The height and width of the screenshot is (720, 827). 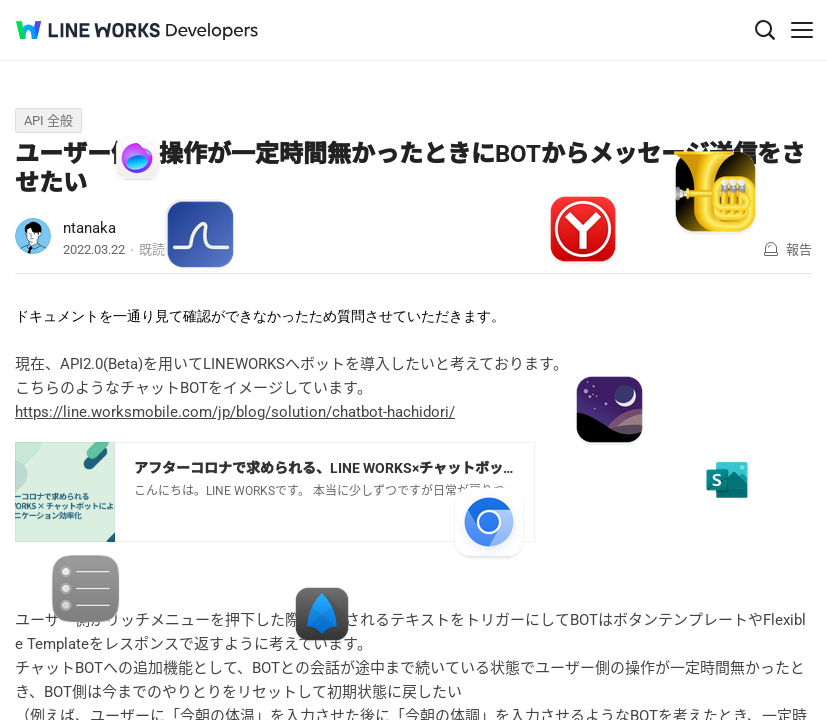 What do you see at coordinates (200, 234) in the screenshot?
I see `open wireshark network protocol analyzer` at bounding box center [200, 234].